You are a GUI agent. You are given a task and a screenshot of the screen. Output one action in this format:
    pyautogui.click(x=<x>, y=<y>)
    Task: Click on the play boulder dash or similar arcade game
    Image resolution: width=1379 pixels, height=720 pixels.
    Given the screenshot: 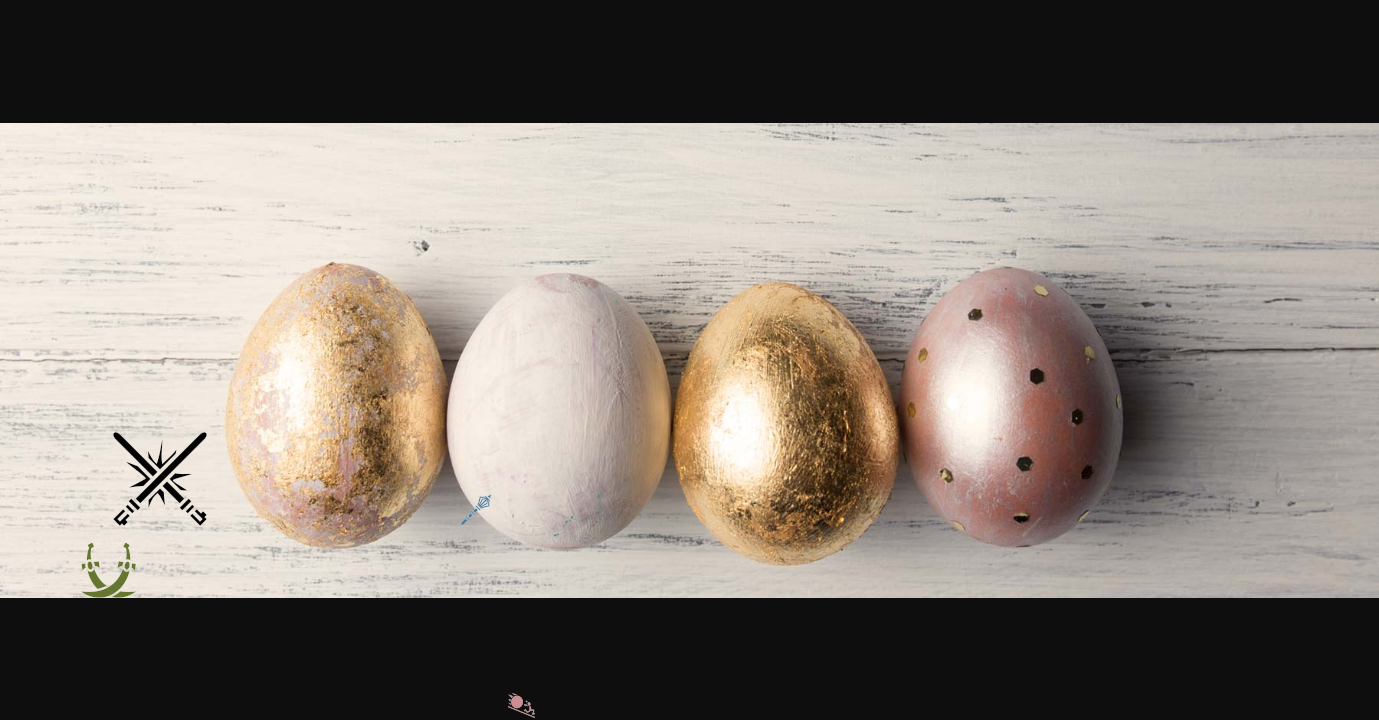 What is the action you would take?
    pyautogui.click(x=521, y=705)
    